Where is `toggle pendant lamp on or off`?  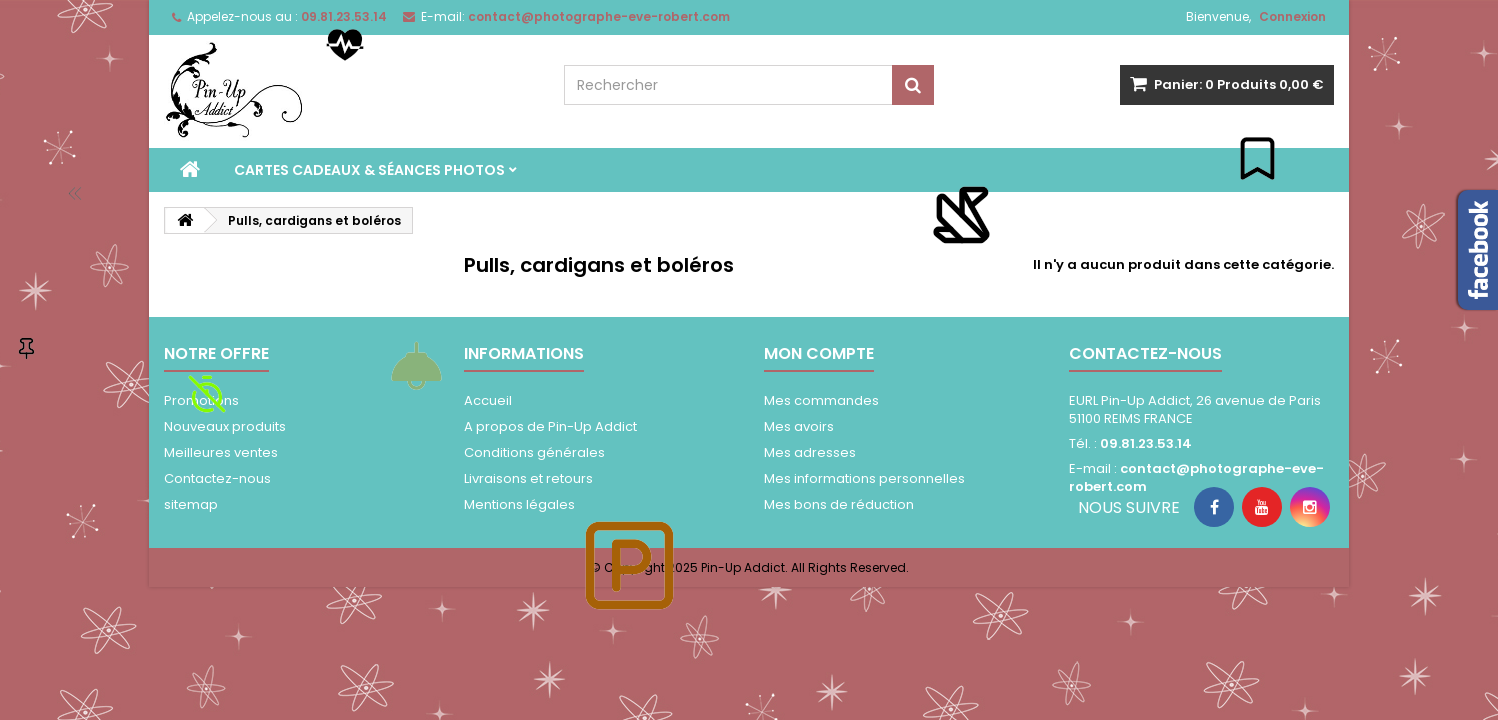 toggle pendant lamp on or off is located at coordinates (416, 368).